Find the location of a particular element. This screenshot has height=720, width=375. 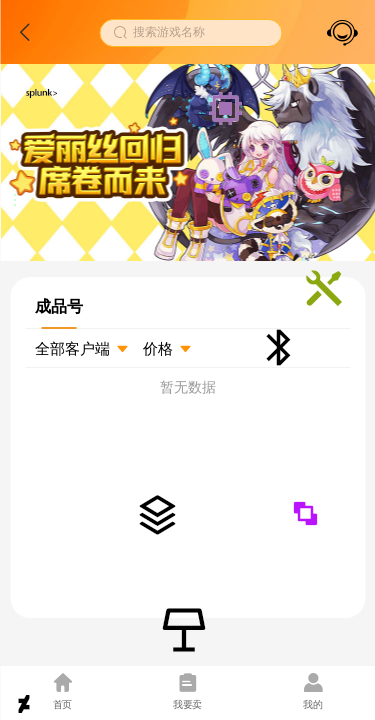

bring selected layer to front is located at coordinates (305, 513).